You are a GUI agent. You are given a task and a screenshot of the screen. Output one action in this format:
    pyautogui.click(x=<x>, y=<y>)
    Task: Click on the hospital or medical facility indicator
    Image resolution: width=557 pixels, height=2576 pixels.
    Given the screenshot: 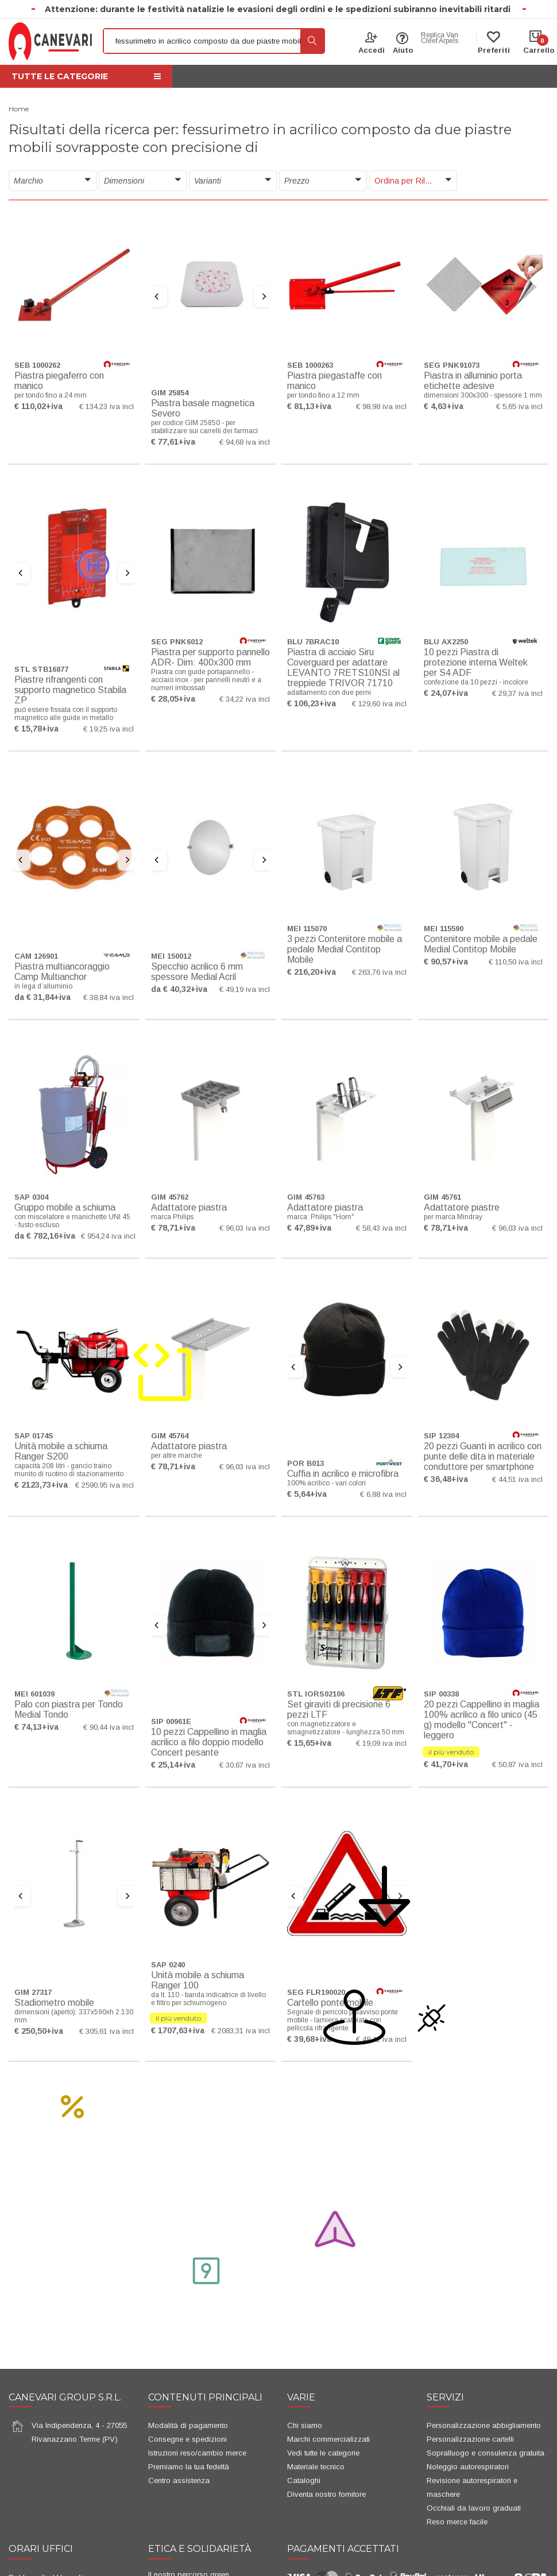 What is the action you would take?
    pyautogui.click(x=94, y=565)
    